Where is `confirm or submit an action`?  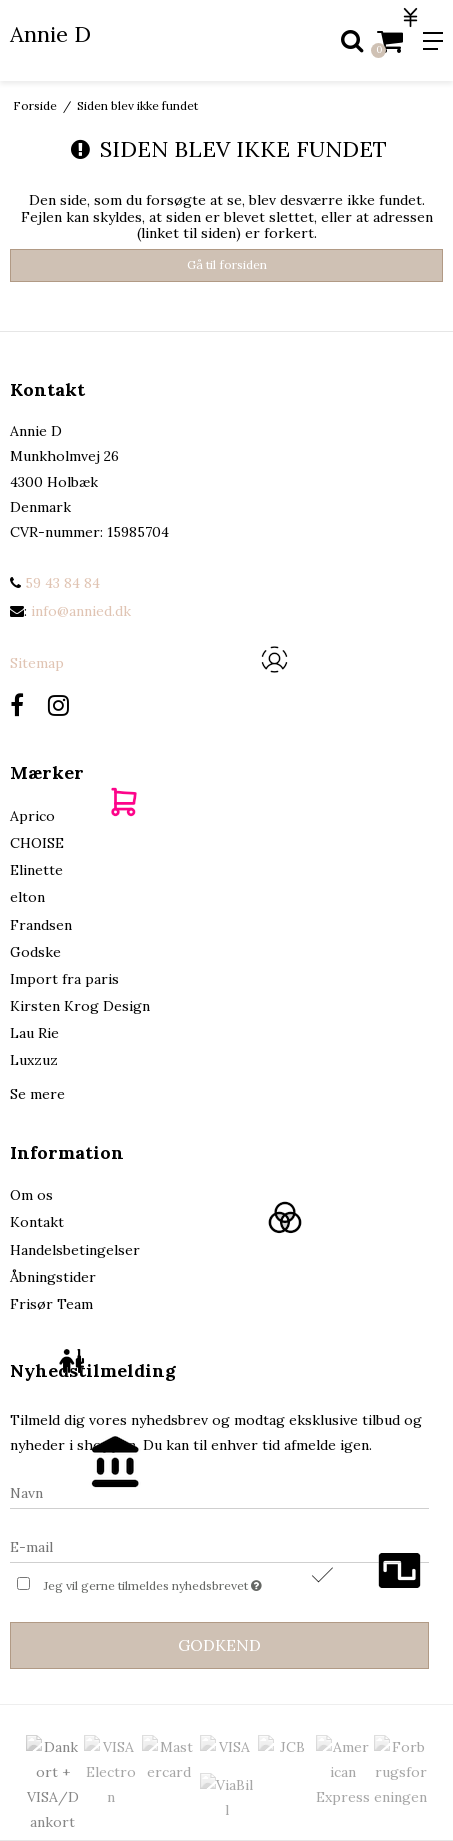 confirm or submit an action is located at coordinates (322, 1574).